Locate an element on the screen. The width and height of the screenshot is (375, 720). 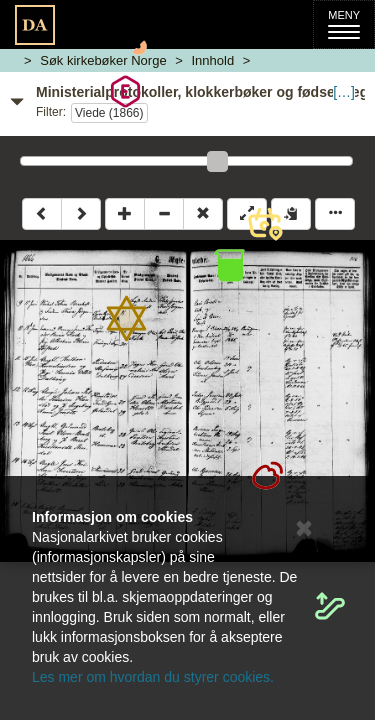
view pickup location for your basket is located at coordinates (264, 222).